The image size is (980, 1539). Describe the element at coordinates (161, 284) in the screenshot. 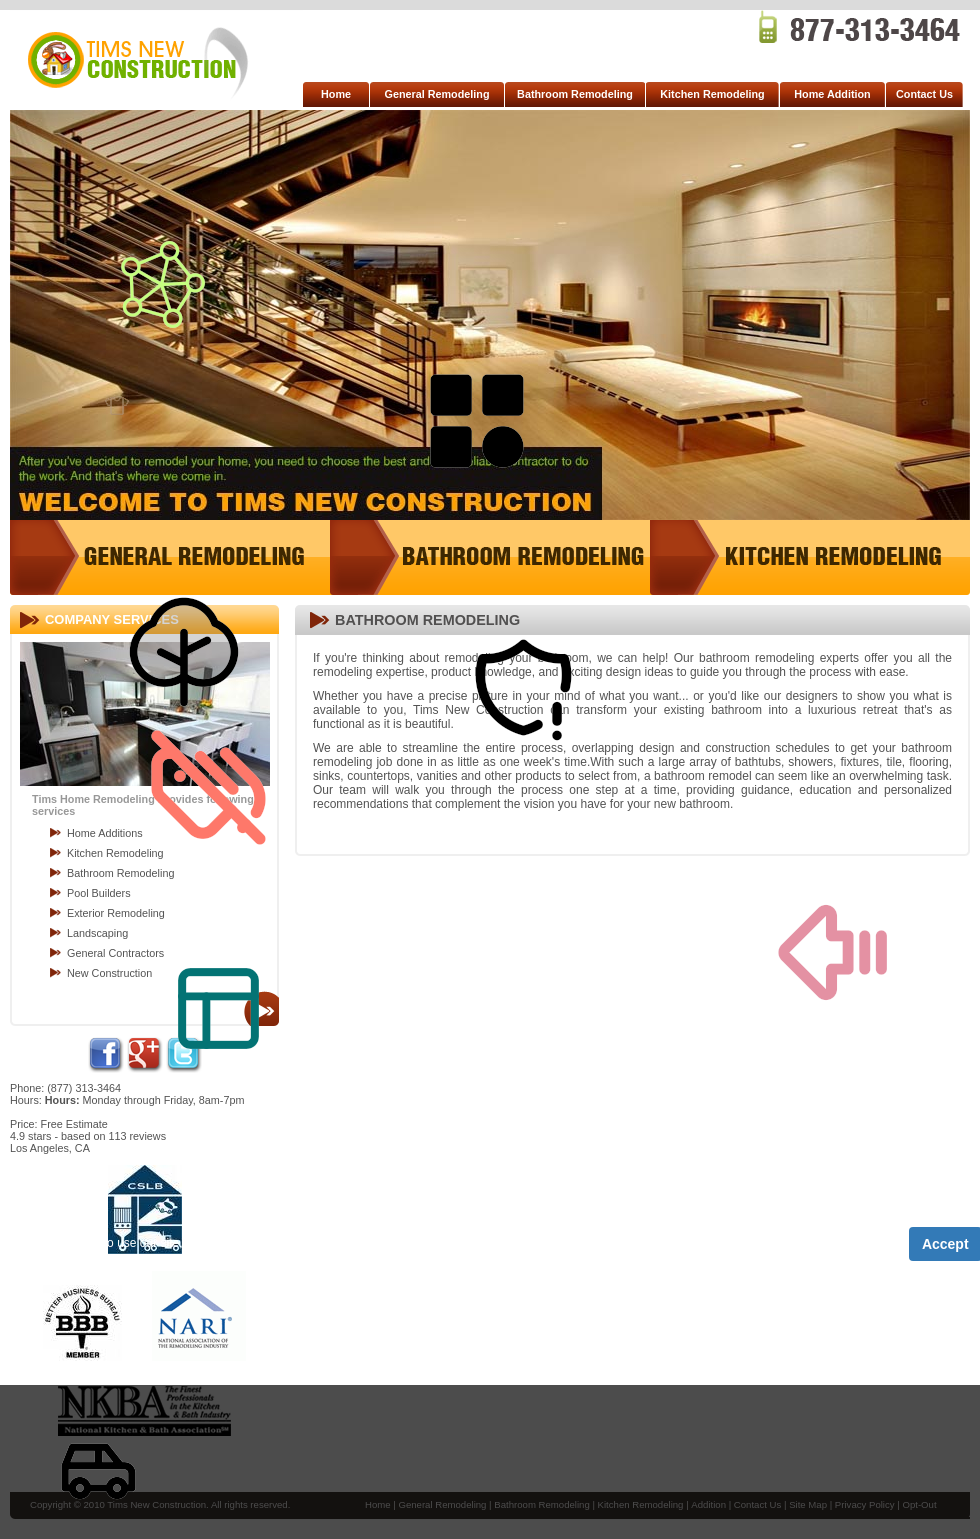

I see `access fediverse or federated social networks` at that location.